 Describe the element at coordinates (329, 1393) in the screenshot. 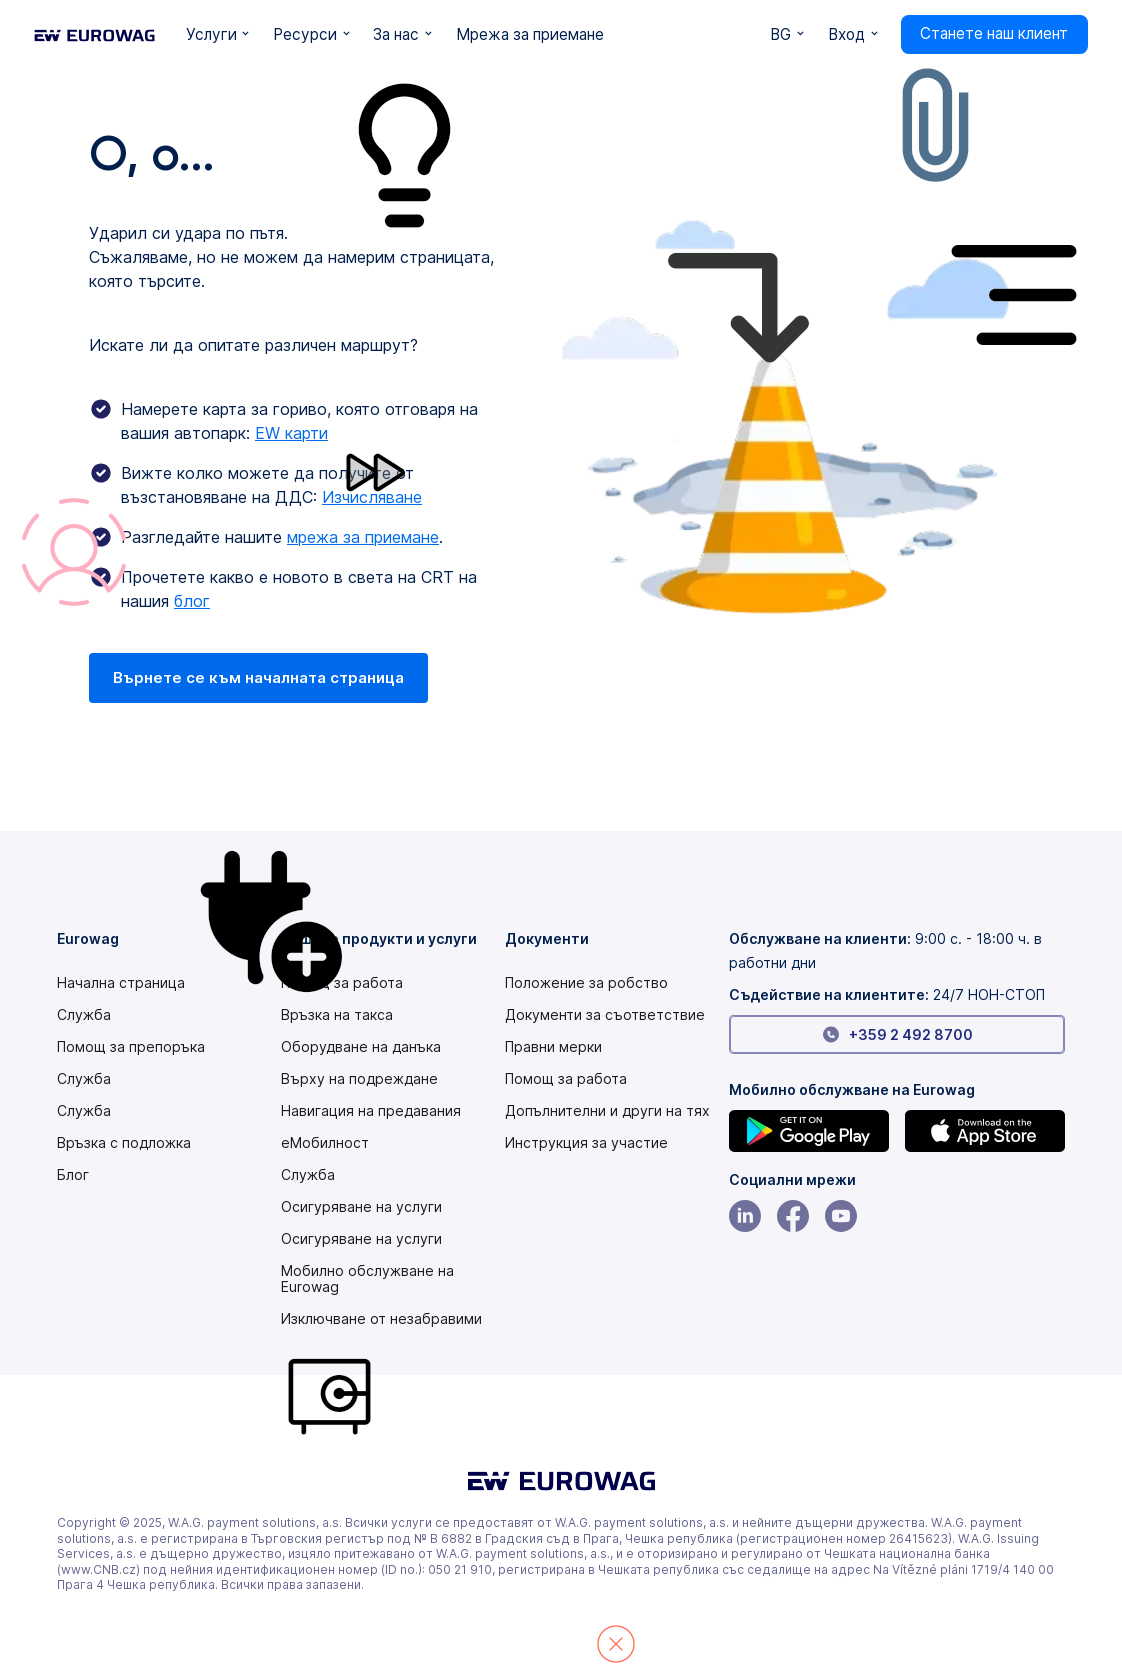

I see `access secure storage or vault` at that location.